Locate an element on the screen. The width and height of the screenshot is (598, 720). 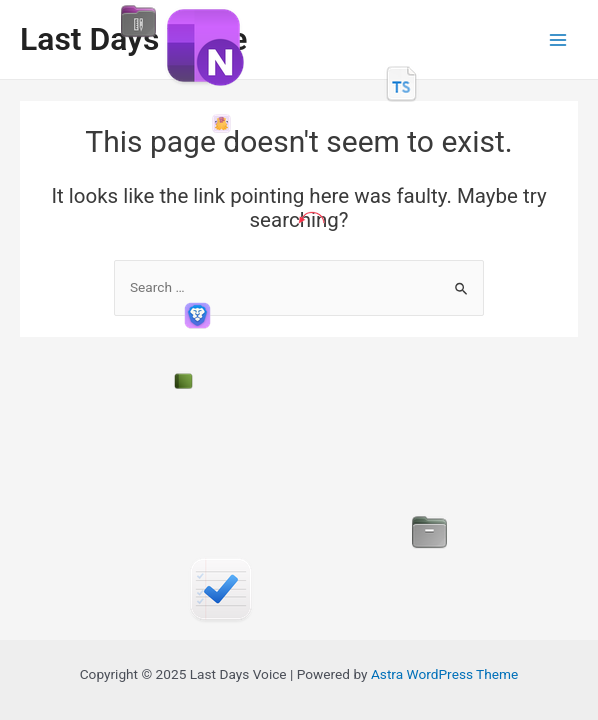
open the cuttlefish icon viewer app is located at coordinates (221, 123).